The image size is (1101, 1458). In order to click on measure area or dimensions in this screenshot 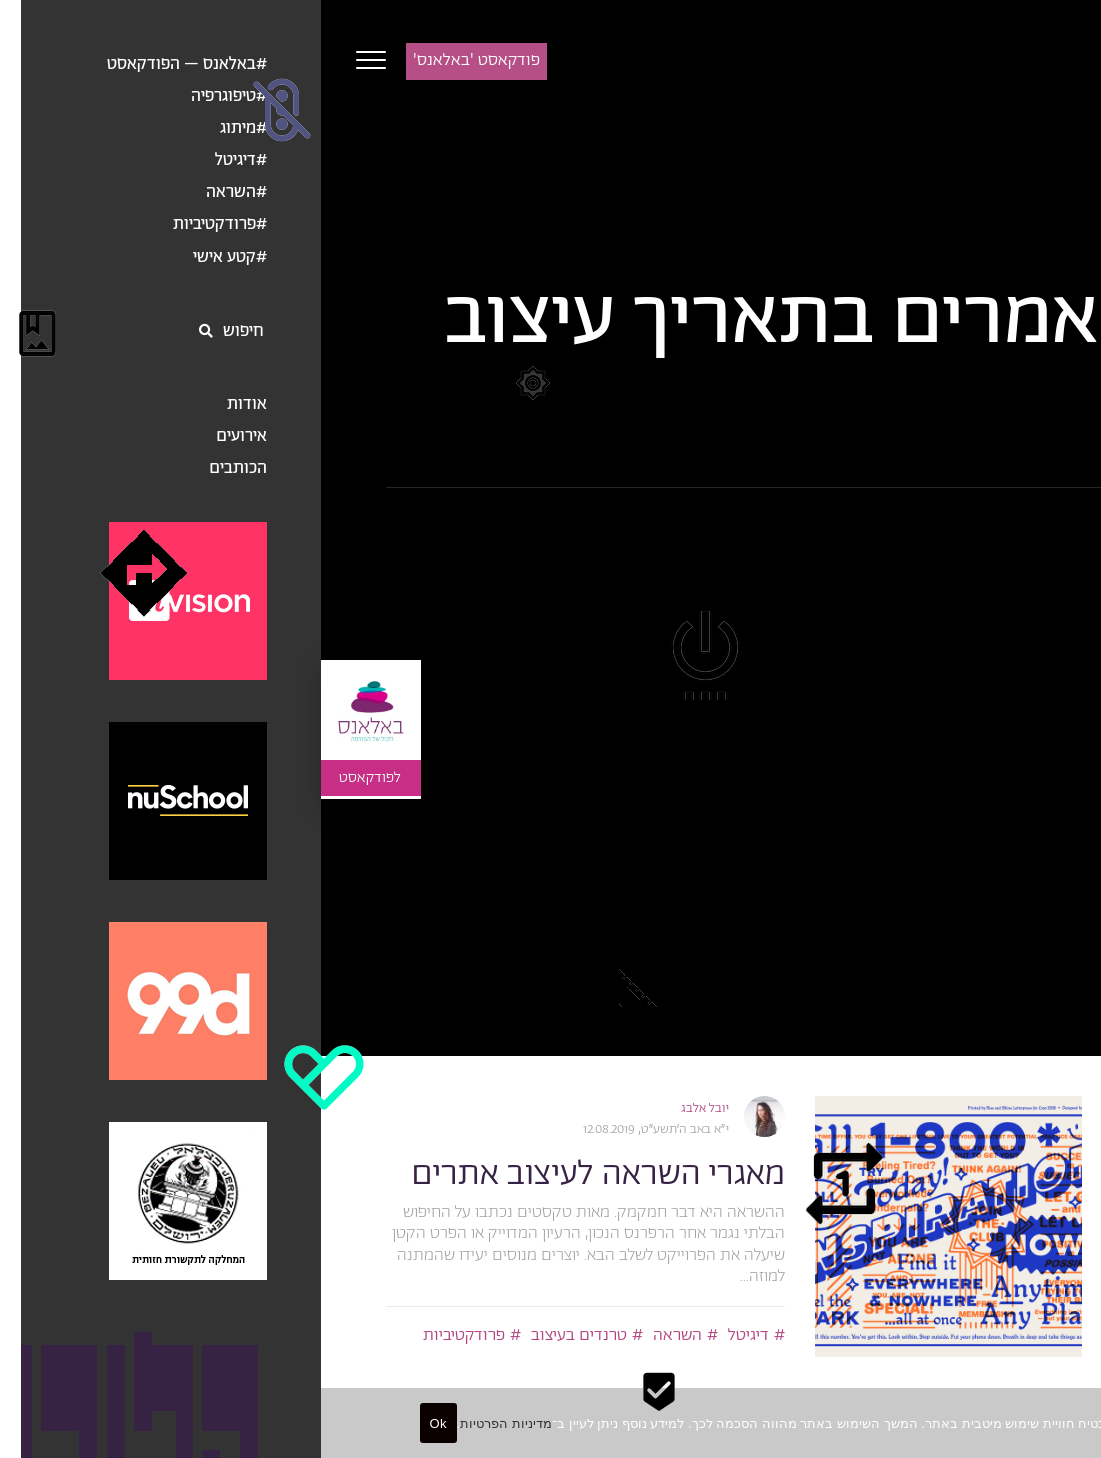, I will do `click(638, 988)`.